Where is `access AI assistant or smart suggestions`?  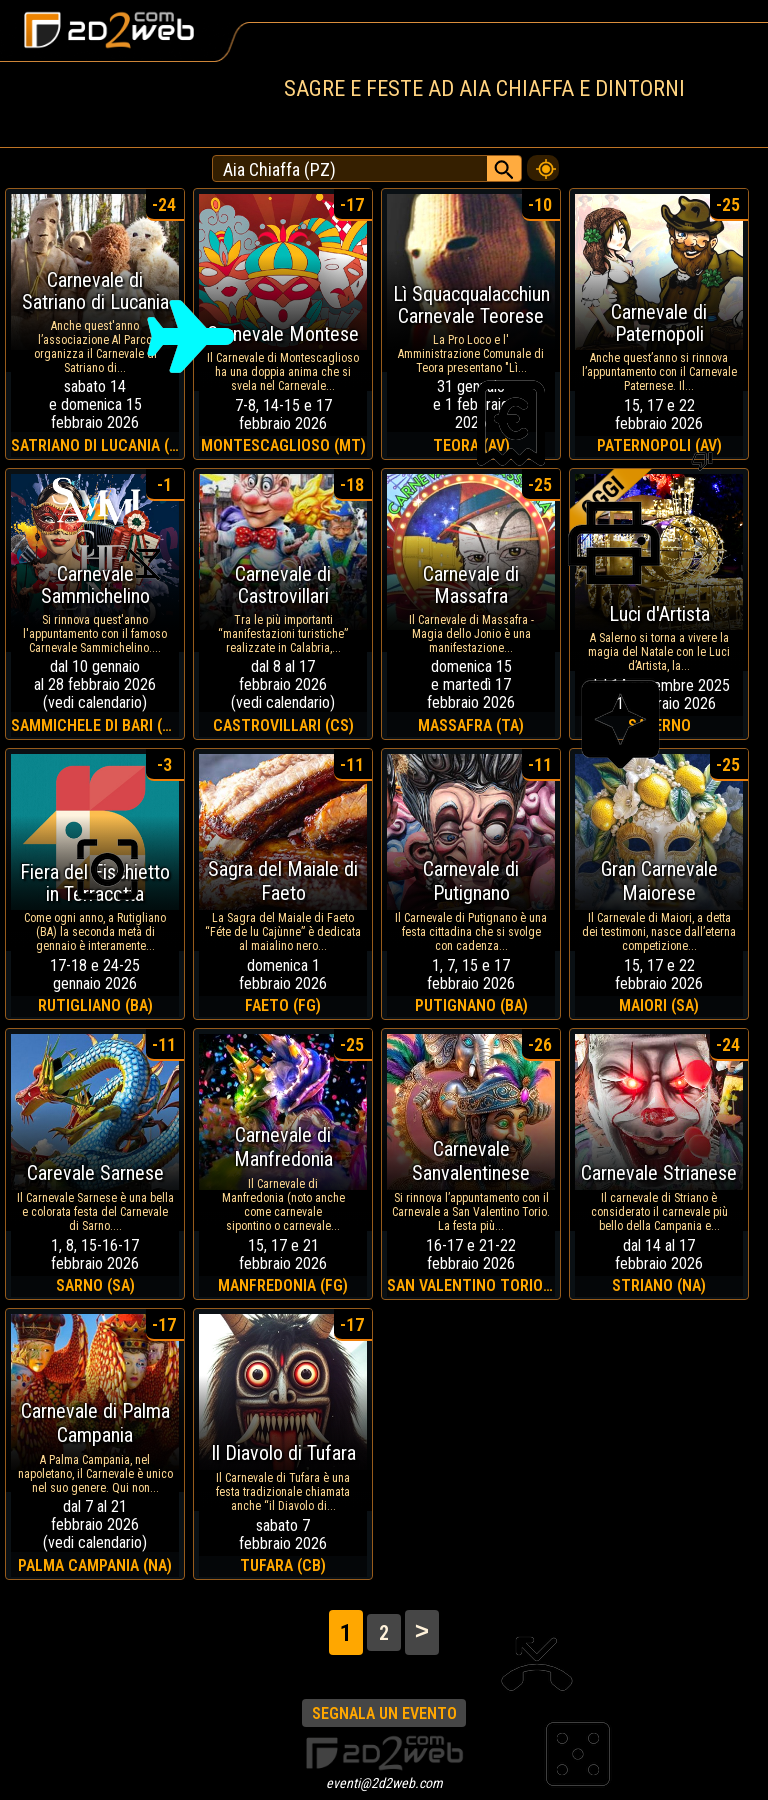
access AI assistant or smart suggestions is located at coordinates (620, 723).